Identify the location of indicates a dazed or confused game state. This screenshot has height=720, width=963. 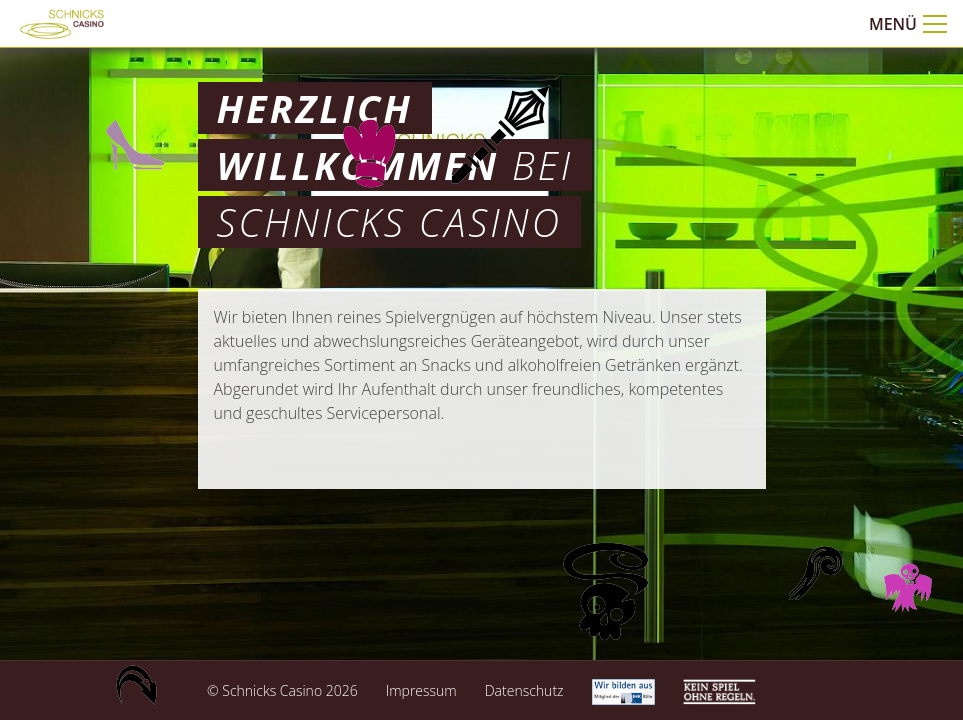
(608, 591).